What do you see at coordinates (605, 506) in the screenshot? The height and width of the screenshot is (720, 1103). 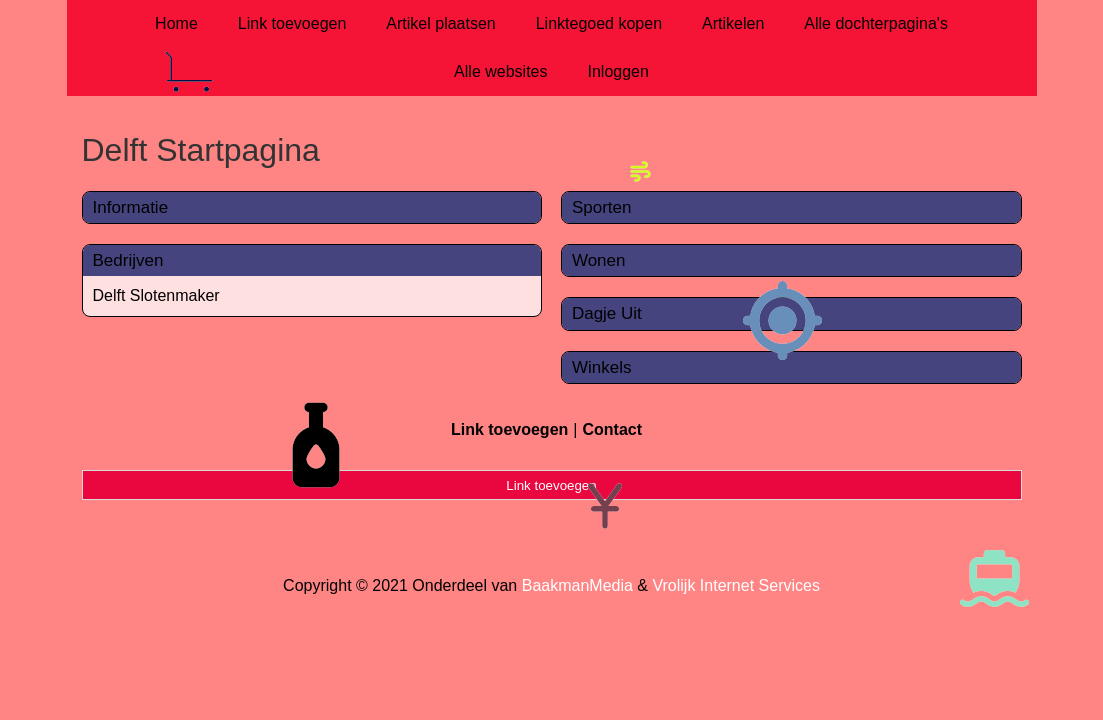 I see `indicates chinese yuan currency` at bounding box center [605, 506].